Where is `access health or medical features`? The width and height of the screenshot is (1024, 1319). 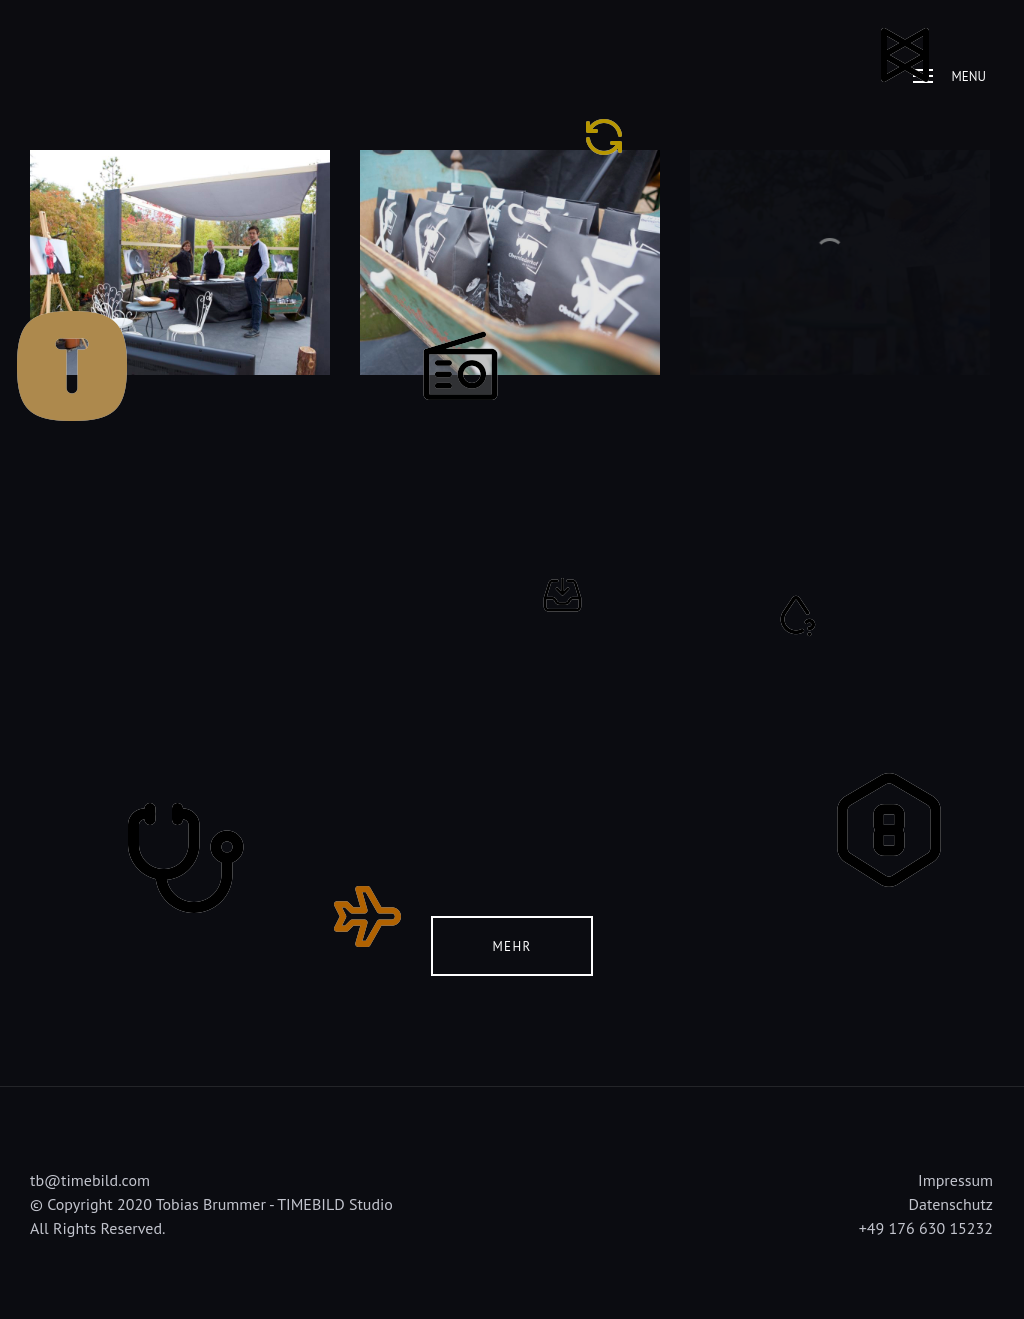 access health or medical features is located at coordinates (183, 858).